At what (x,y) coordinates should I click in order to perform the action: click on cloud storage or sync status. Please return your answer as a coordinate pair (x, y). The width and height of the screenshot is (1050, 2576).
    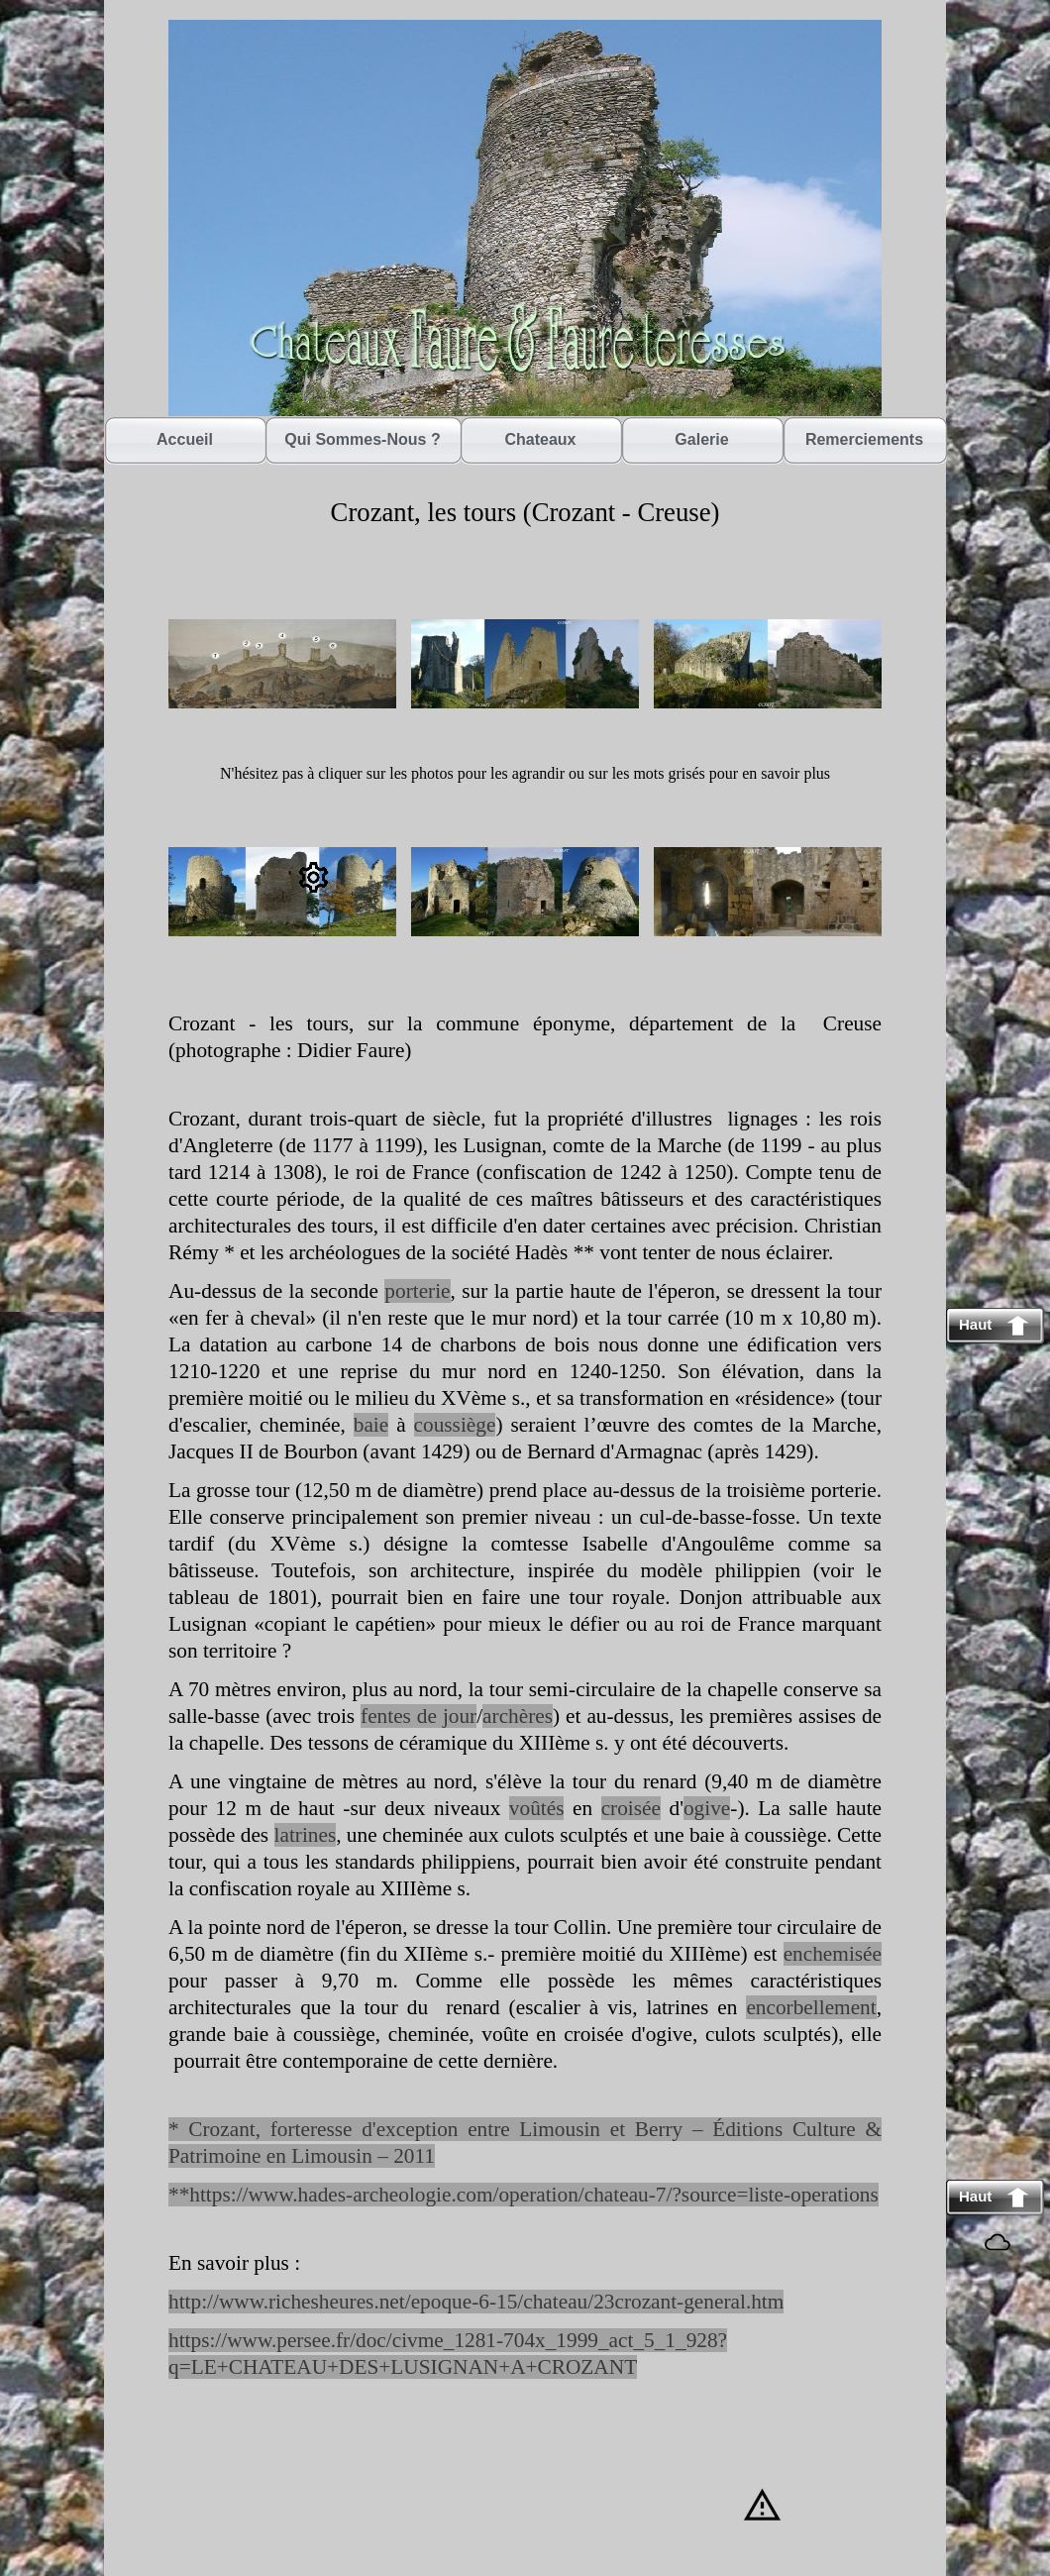
    Looking at the image, I should click on (998, 2242).